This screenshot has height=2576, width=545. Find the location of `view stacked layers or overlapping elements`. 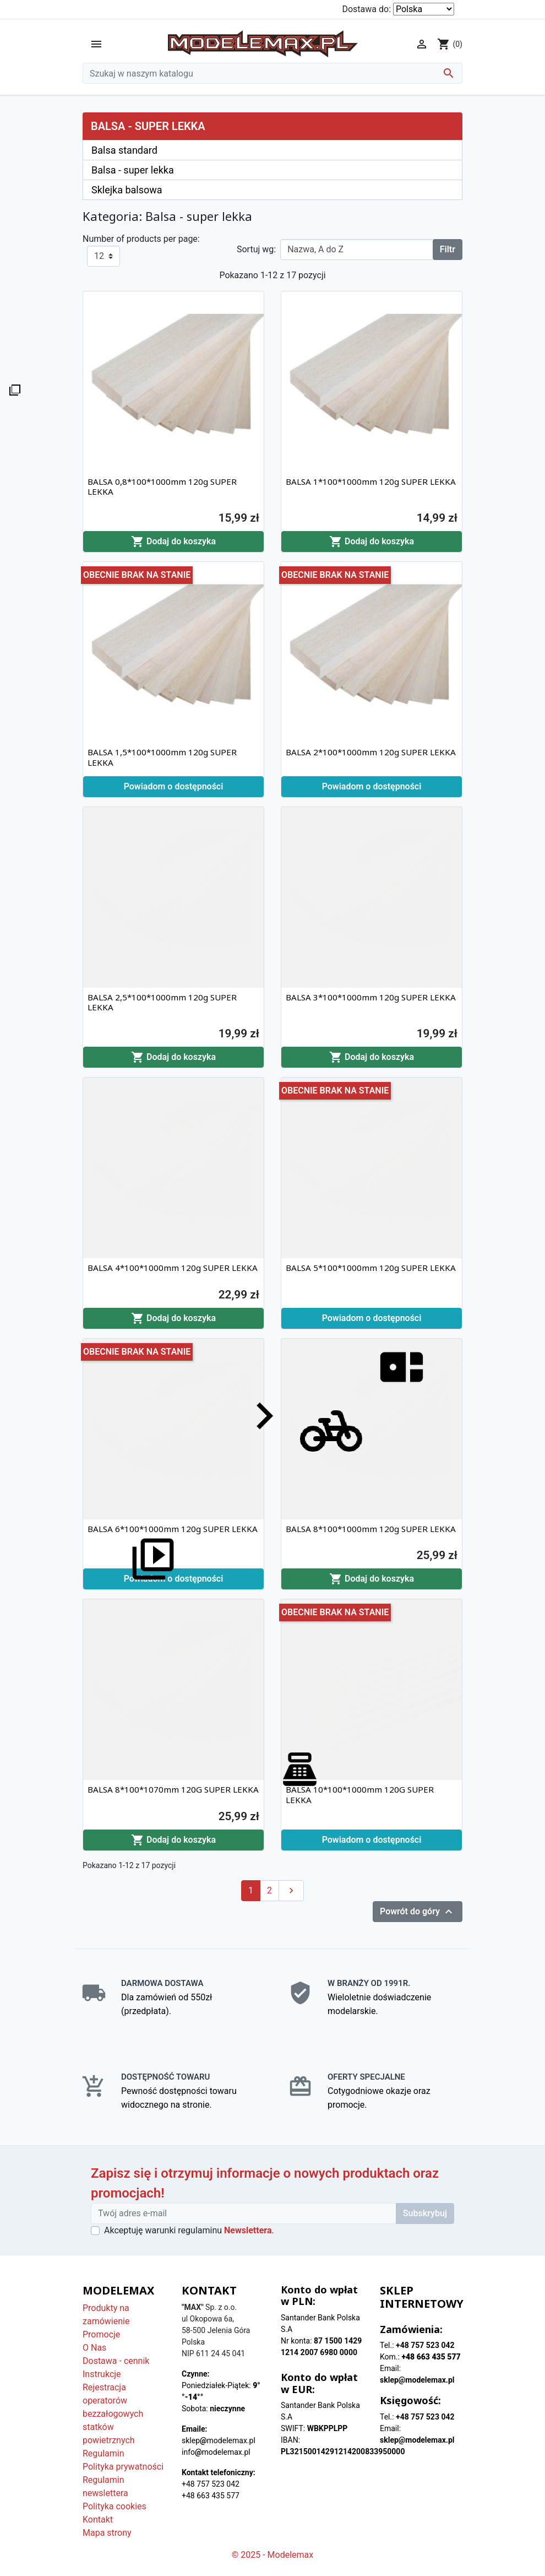

view stacked layers or overlapping elements is located at coordinates (15, 390).